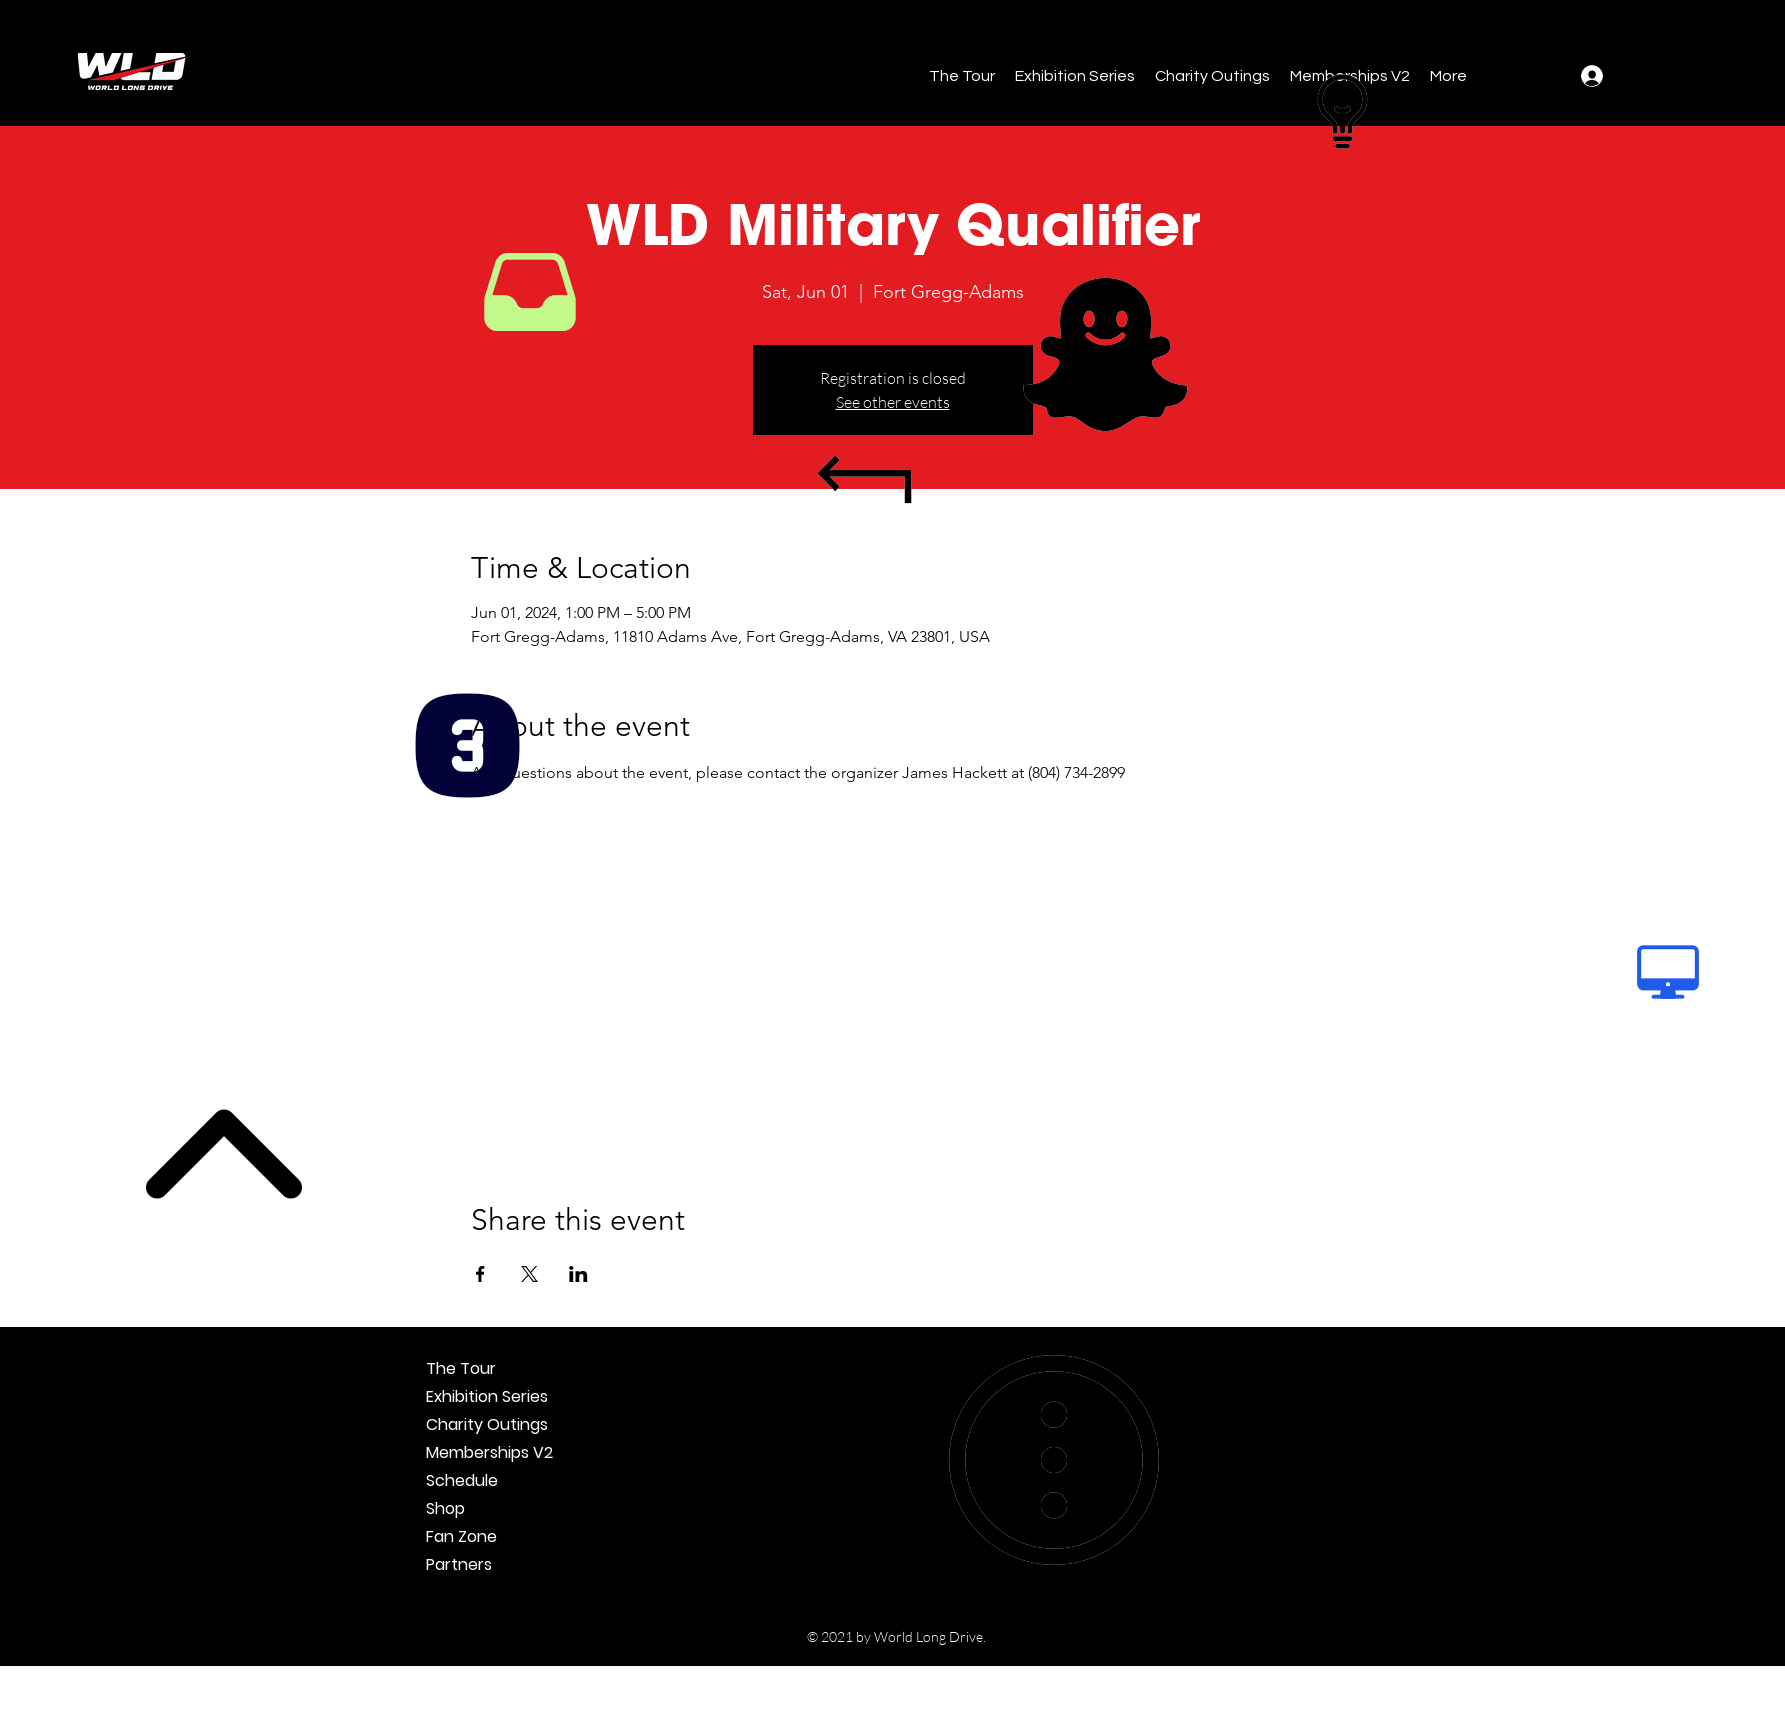  What do you see at coordinates (1105, 354) in the screenshot?
I see `open snapchat app` at bounding box center [1105, 354].